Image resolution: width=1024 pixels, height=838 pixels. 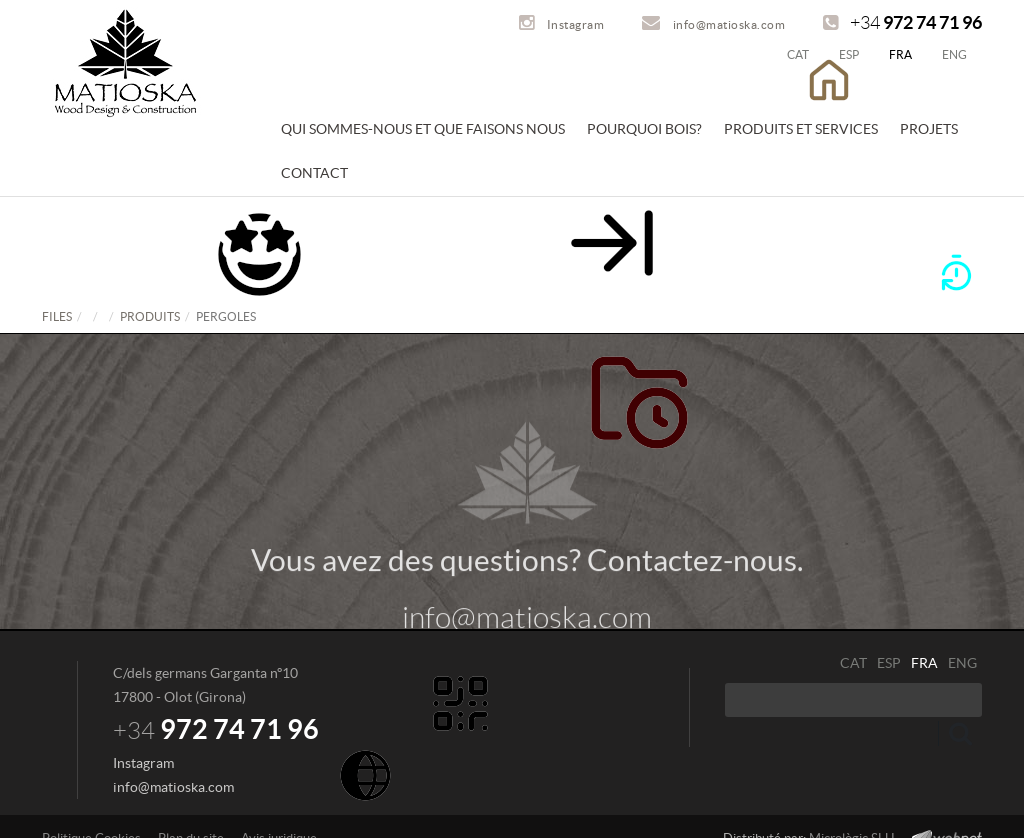 I want to click on reset the timer to its starting value, so click(x=956, y=272).